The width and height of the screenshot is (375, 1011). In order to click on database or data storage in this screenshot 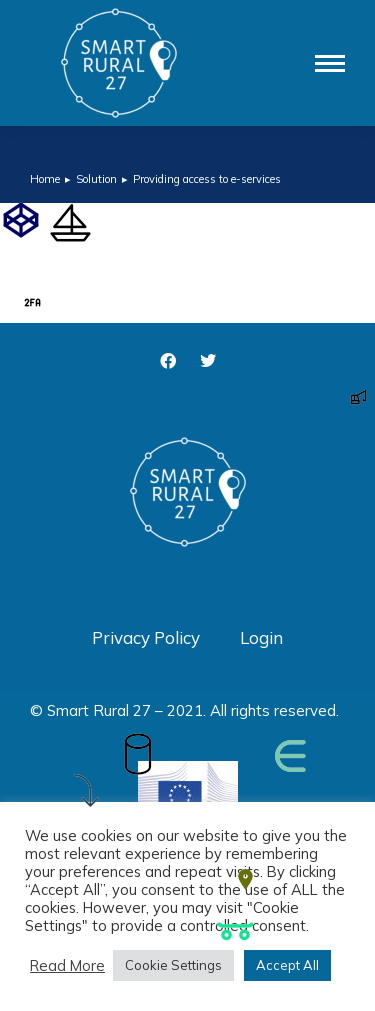, I will do `click(138, 754)`.